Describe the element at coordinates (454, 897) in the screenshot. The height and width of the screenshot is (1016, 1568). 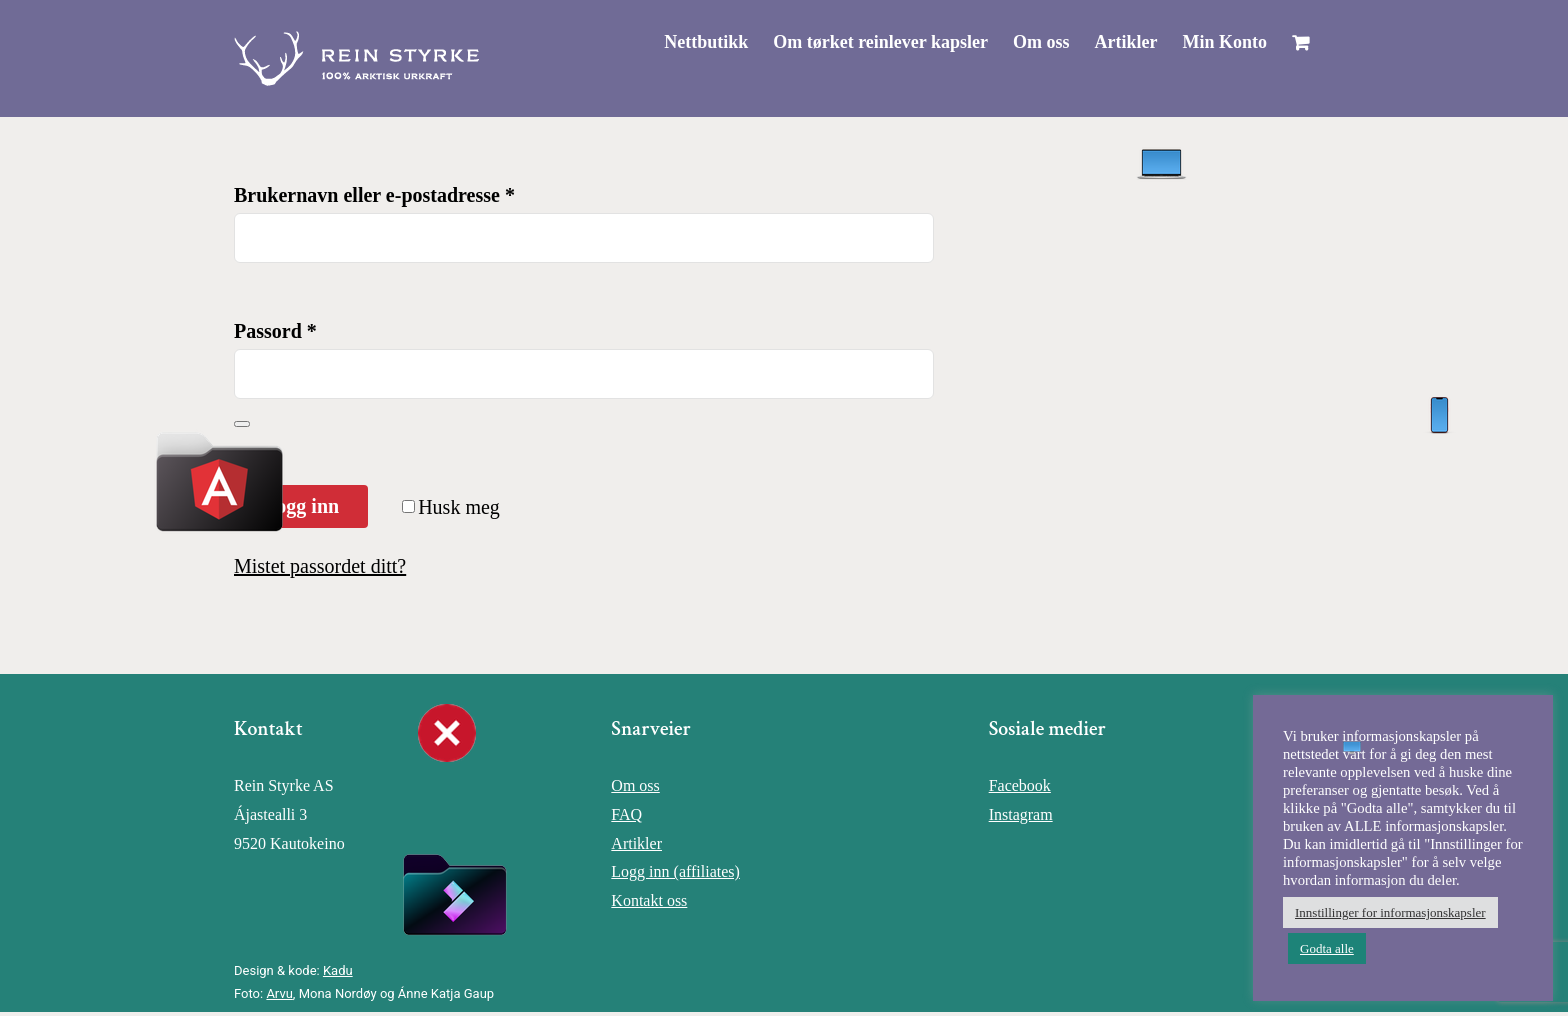
I see `open wondershare filmora go project files` at that location.